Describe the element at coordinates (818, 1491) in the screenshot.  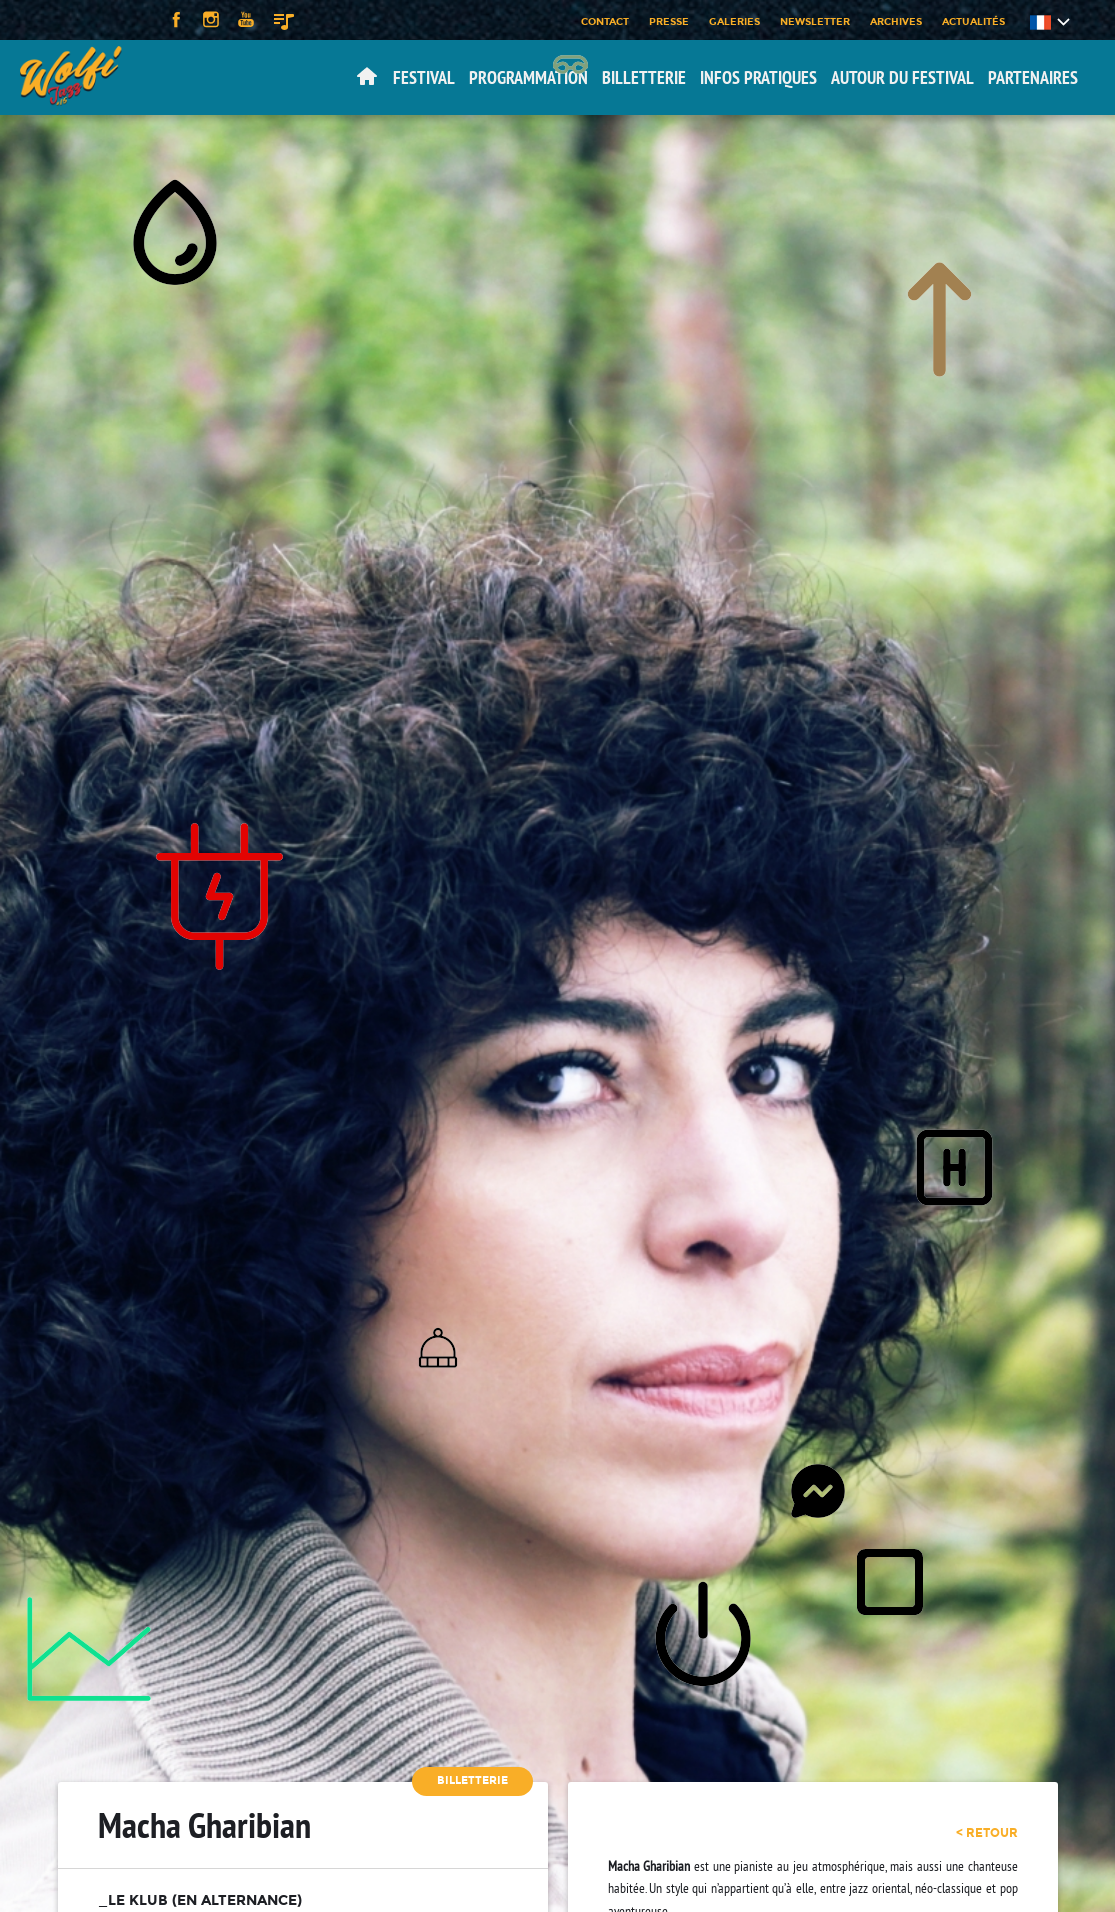
I see `open facebook messenger` at that location.